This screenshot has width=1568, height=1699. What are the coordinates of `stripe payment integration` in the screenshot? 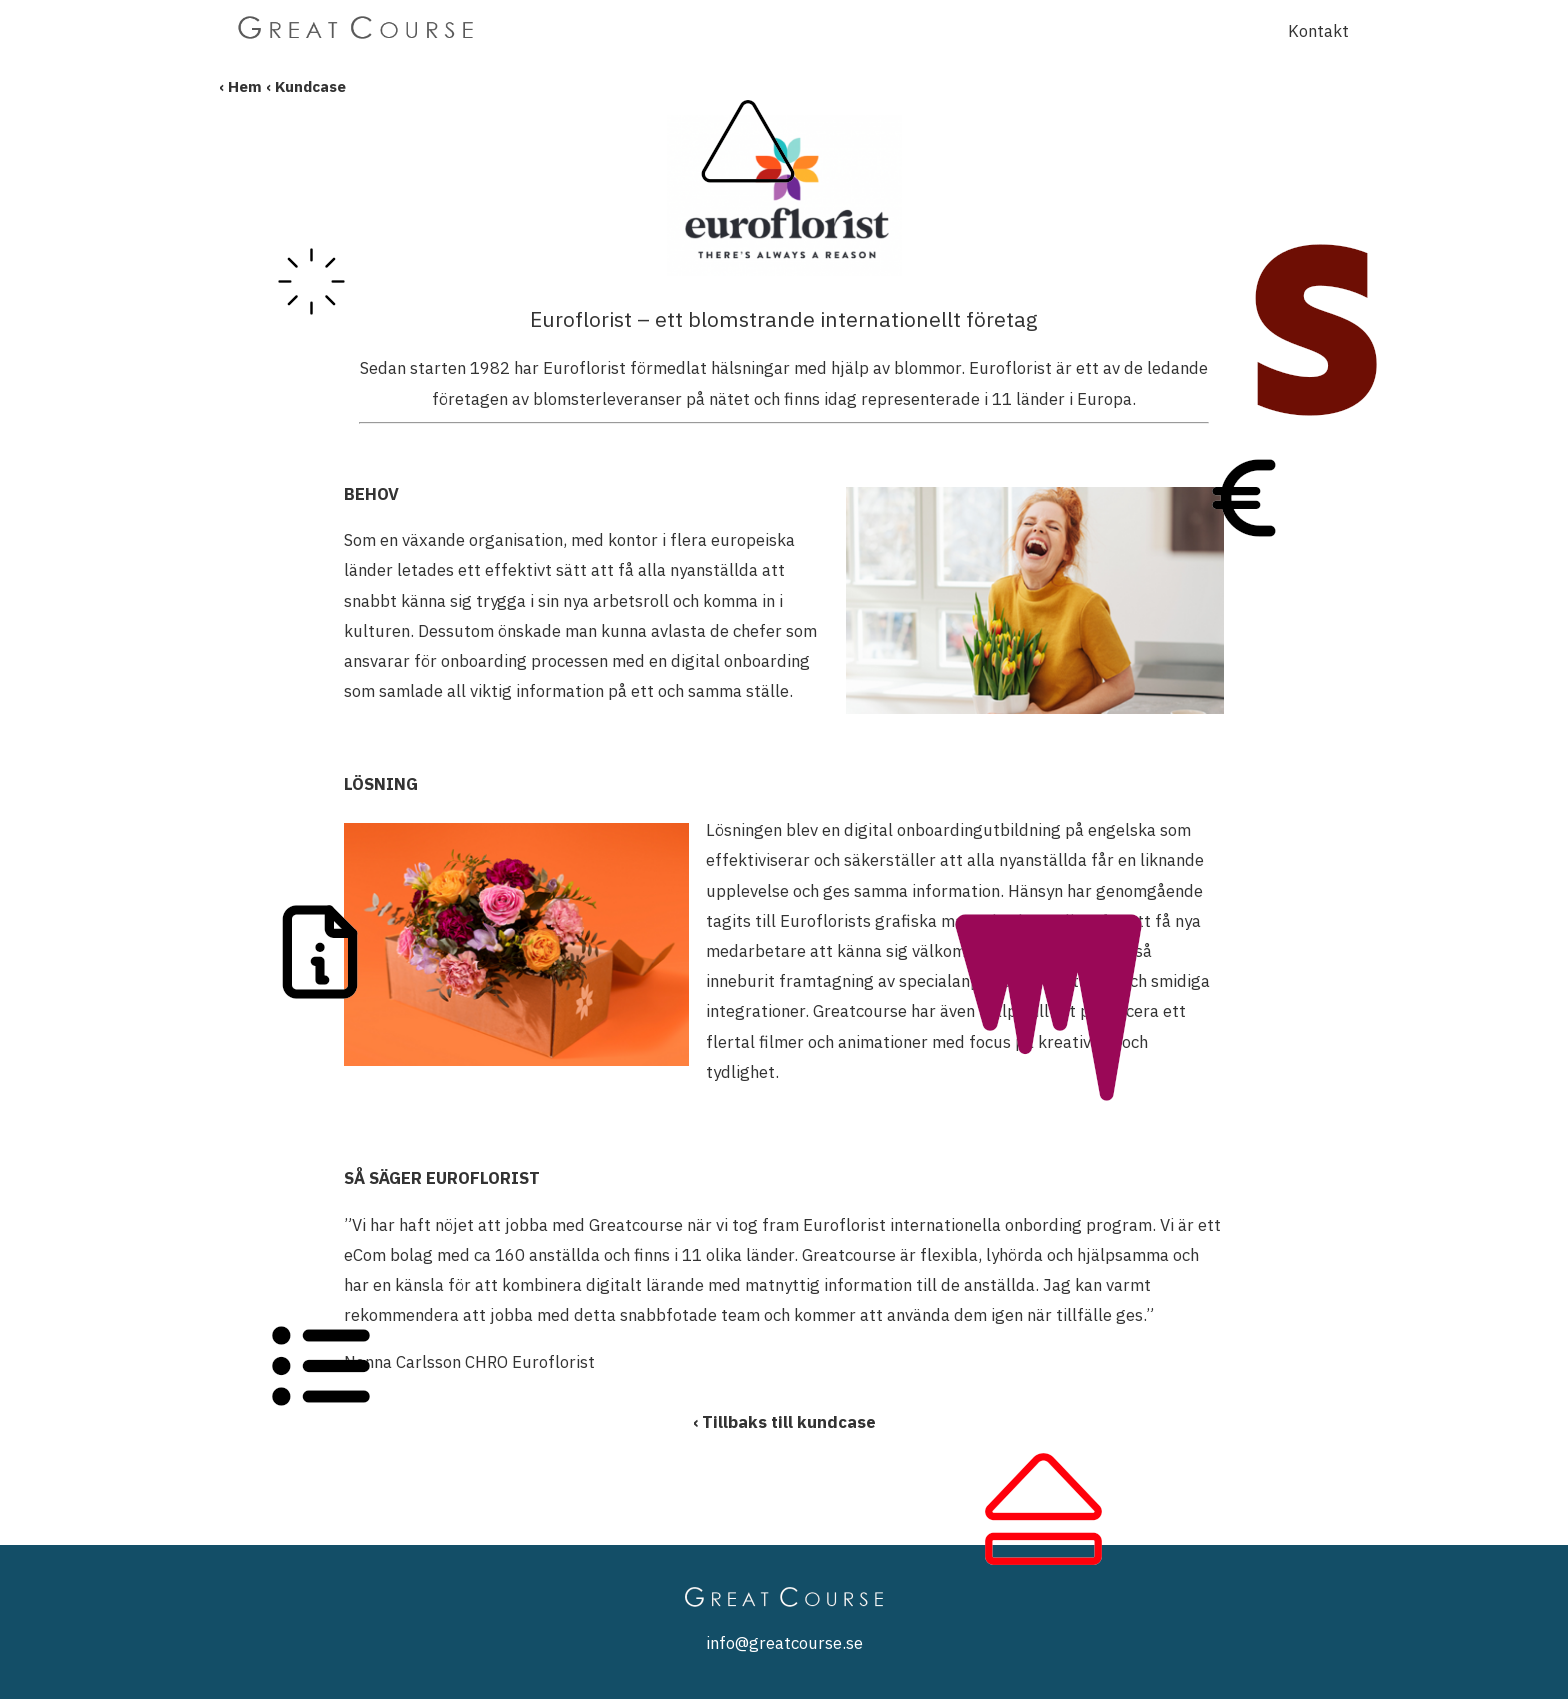 It's located at (1316, 330).